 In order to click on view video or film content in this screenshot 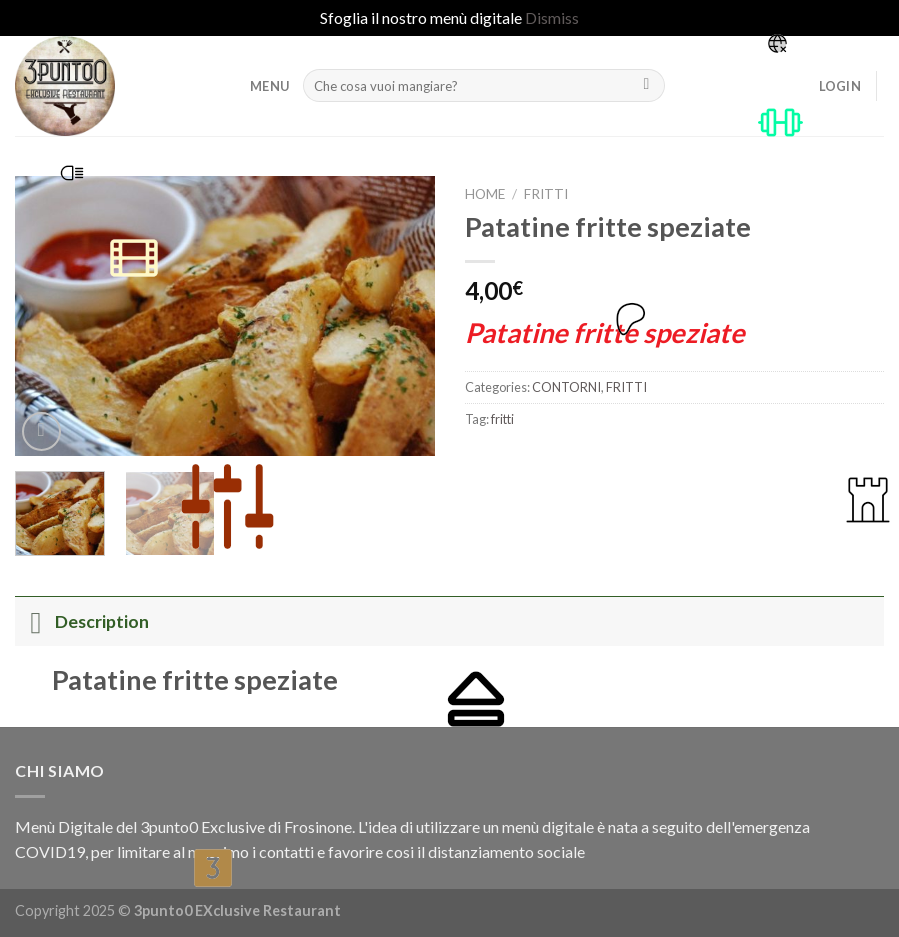, I will do `click(134, 258)`.